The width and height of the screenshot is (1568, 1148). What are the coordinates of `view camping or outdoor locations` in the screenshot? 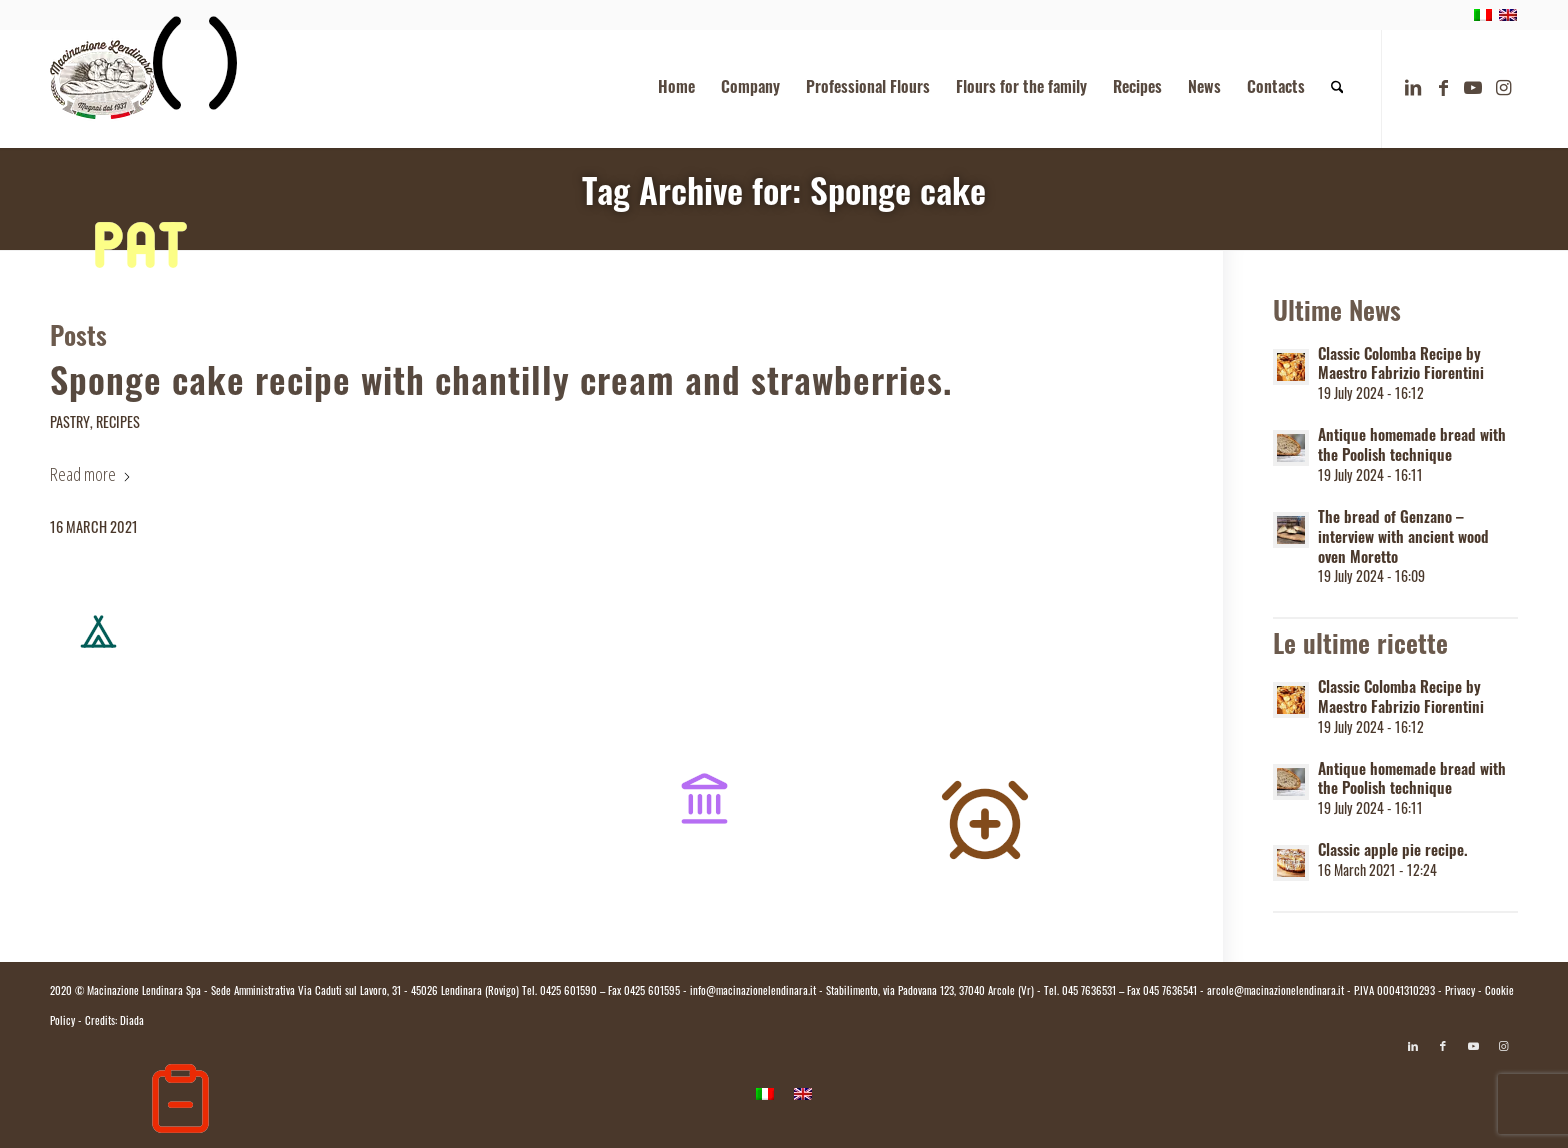 It's located at (98, 631).